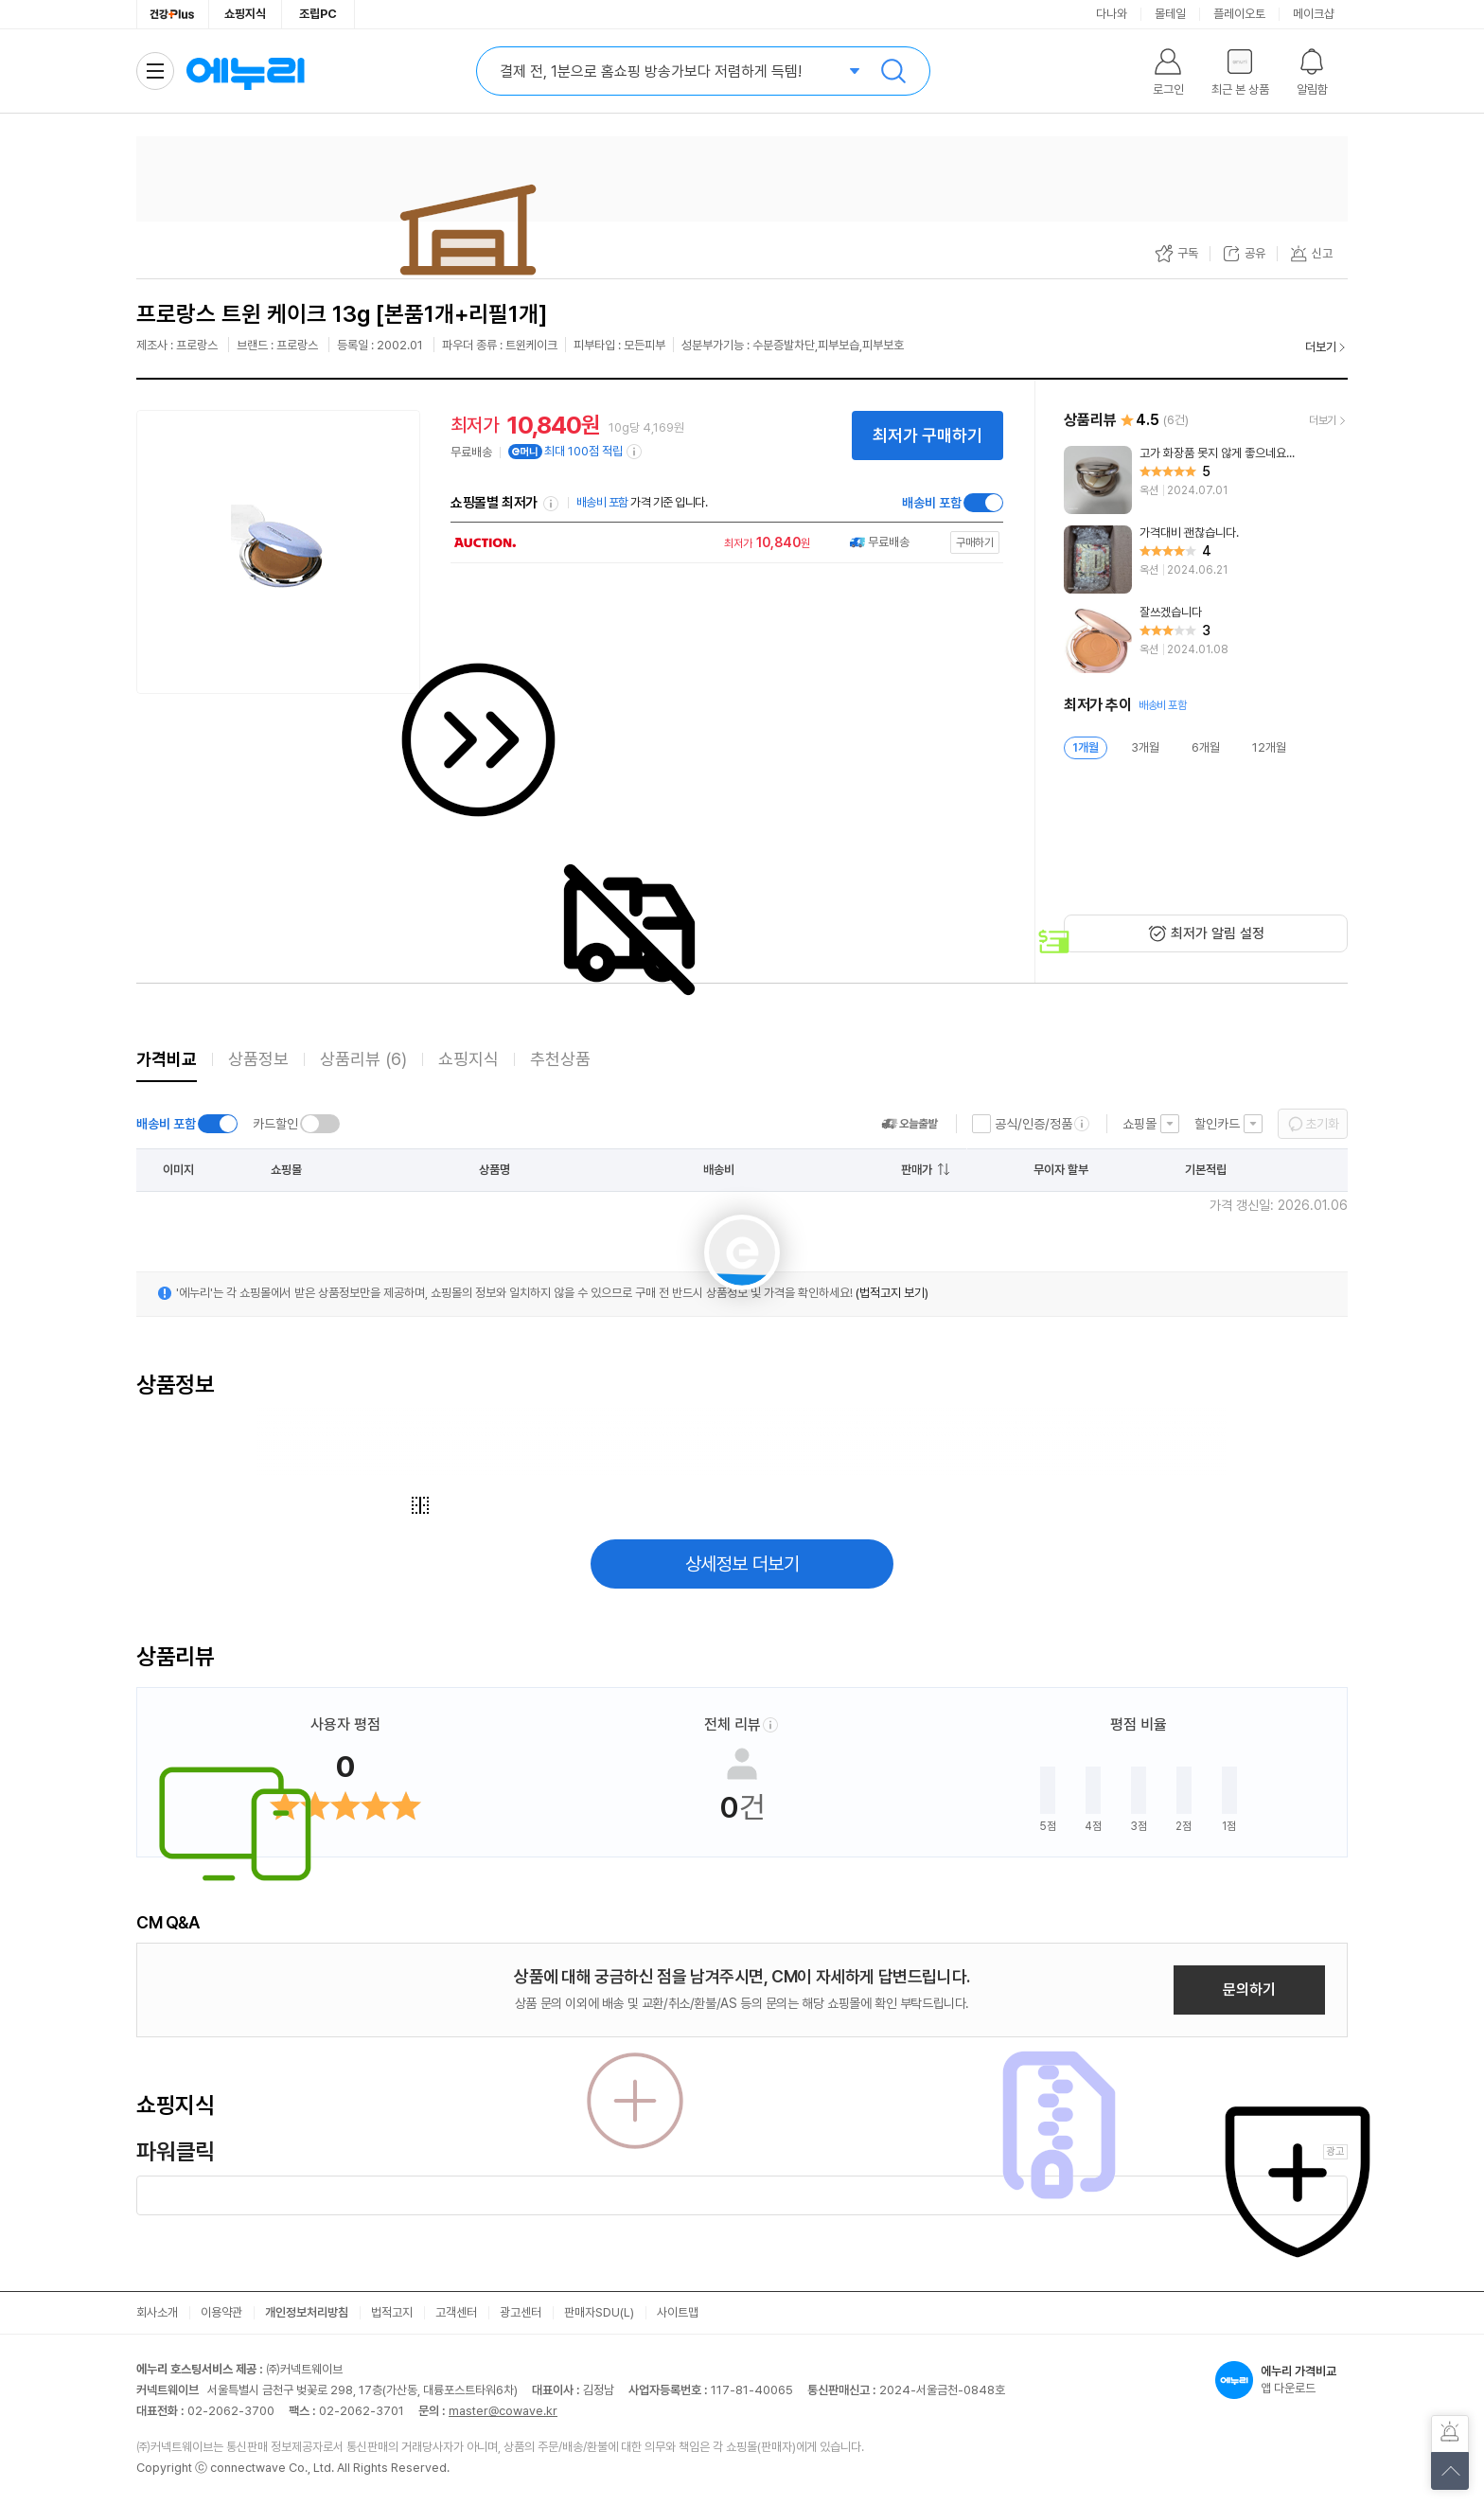  Describe the element at coordinates (635, 2101) in the screenshot. I see `add a new item` at that location.